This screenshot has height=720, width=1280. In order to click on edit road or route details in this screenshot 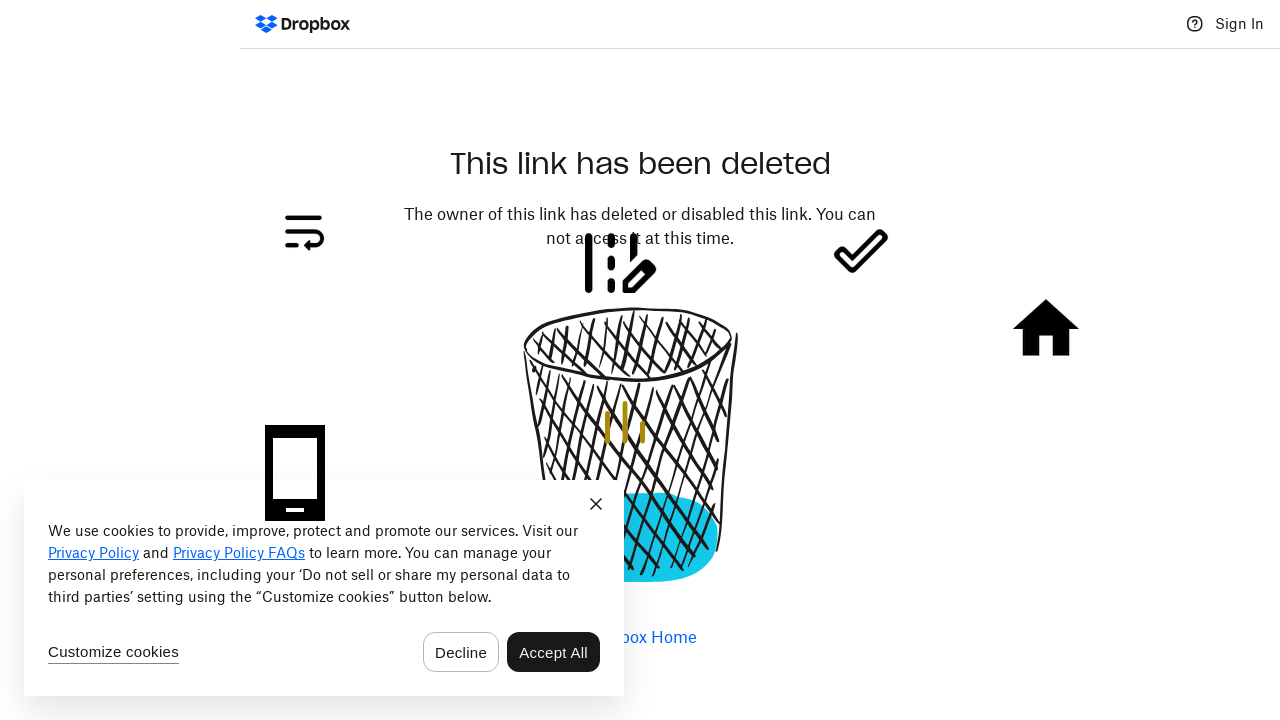, I will do `click(615, 263)`.